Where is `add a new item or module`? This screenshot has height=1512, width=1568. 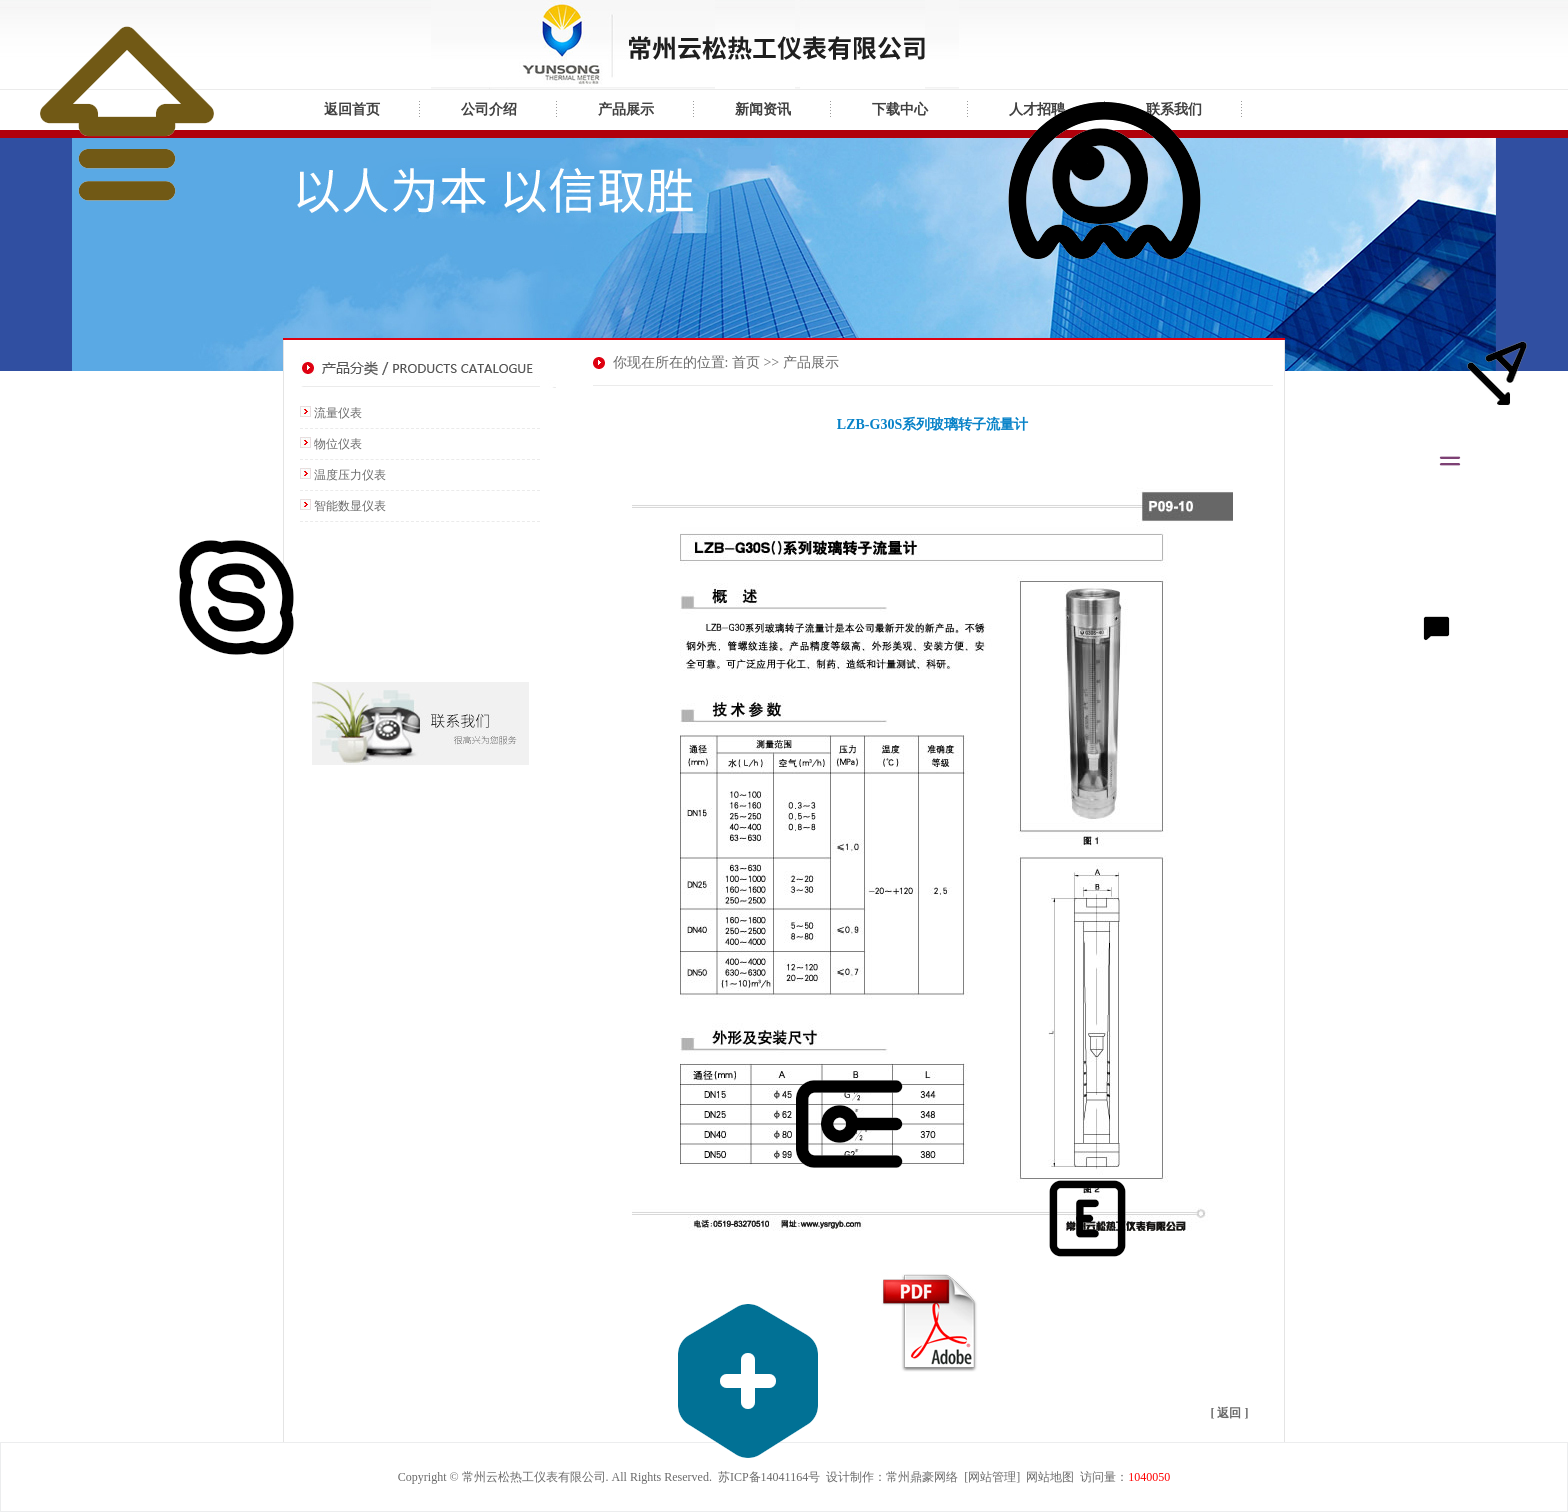 add a new item or module is located at coordinates (748, 1381).